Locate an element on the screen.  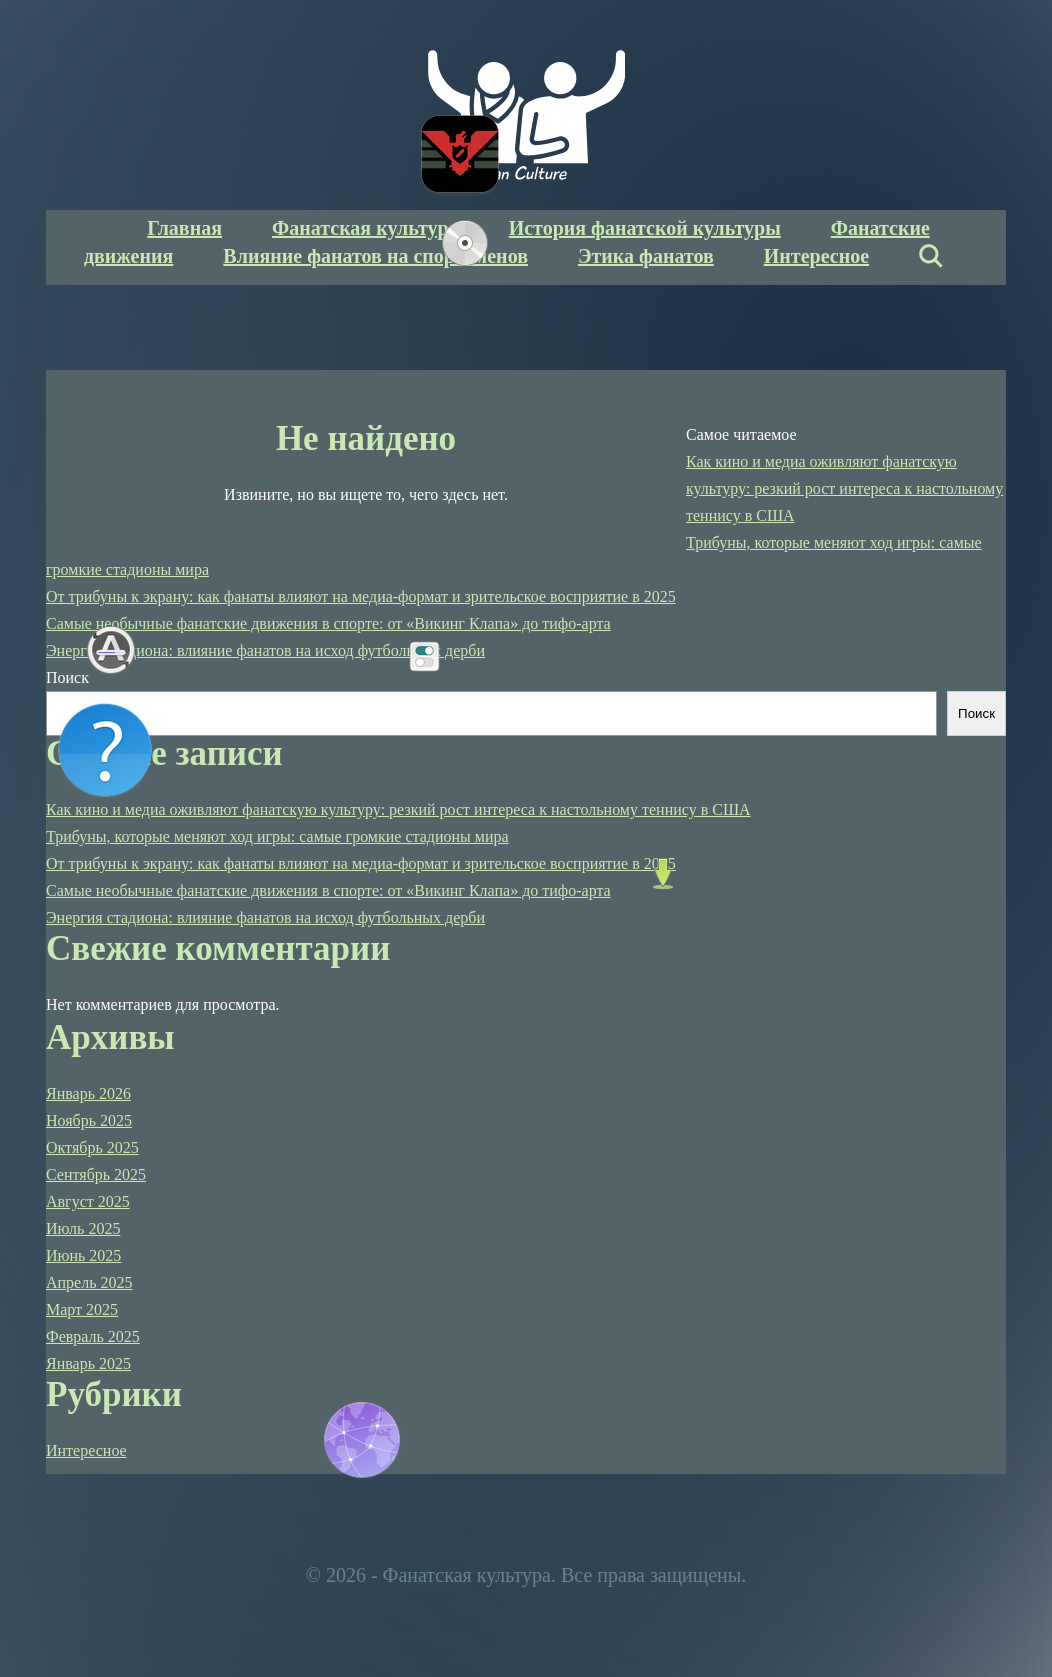
open the help center or documentation is located at coordinates (105, 750).